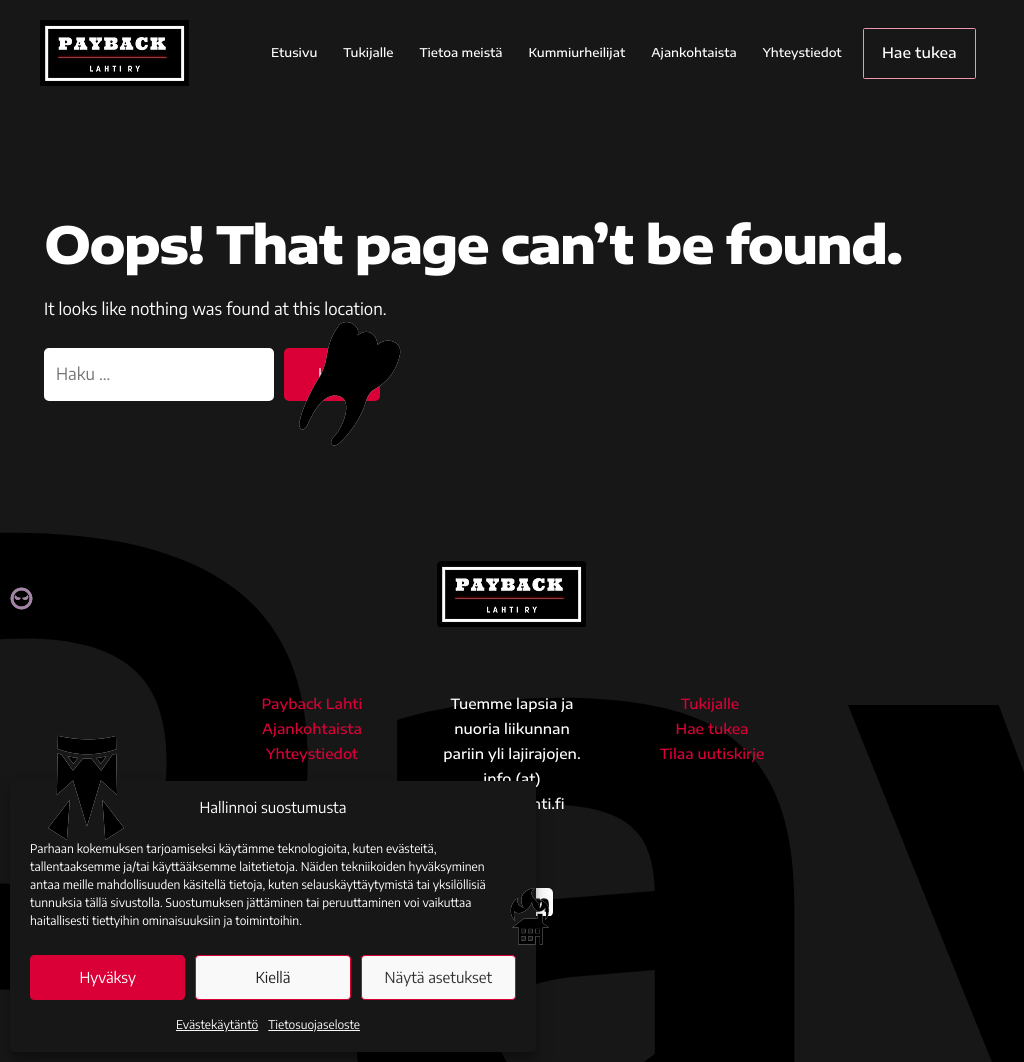 The image size is (1024, 1062). I want to click on access dental health information, so click(349, 383).